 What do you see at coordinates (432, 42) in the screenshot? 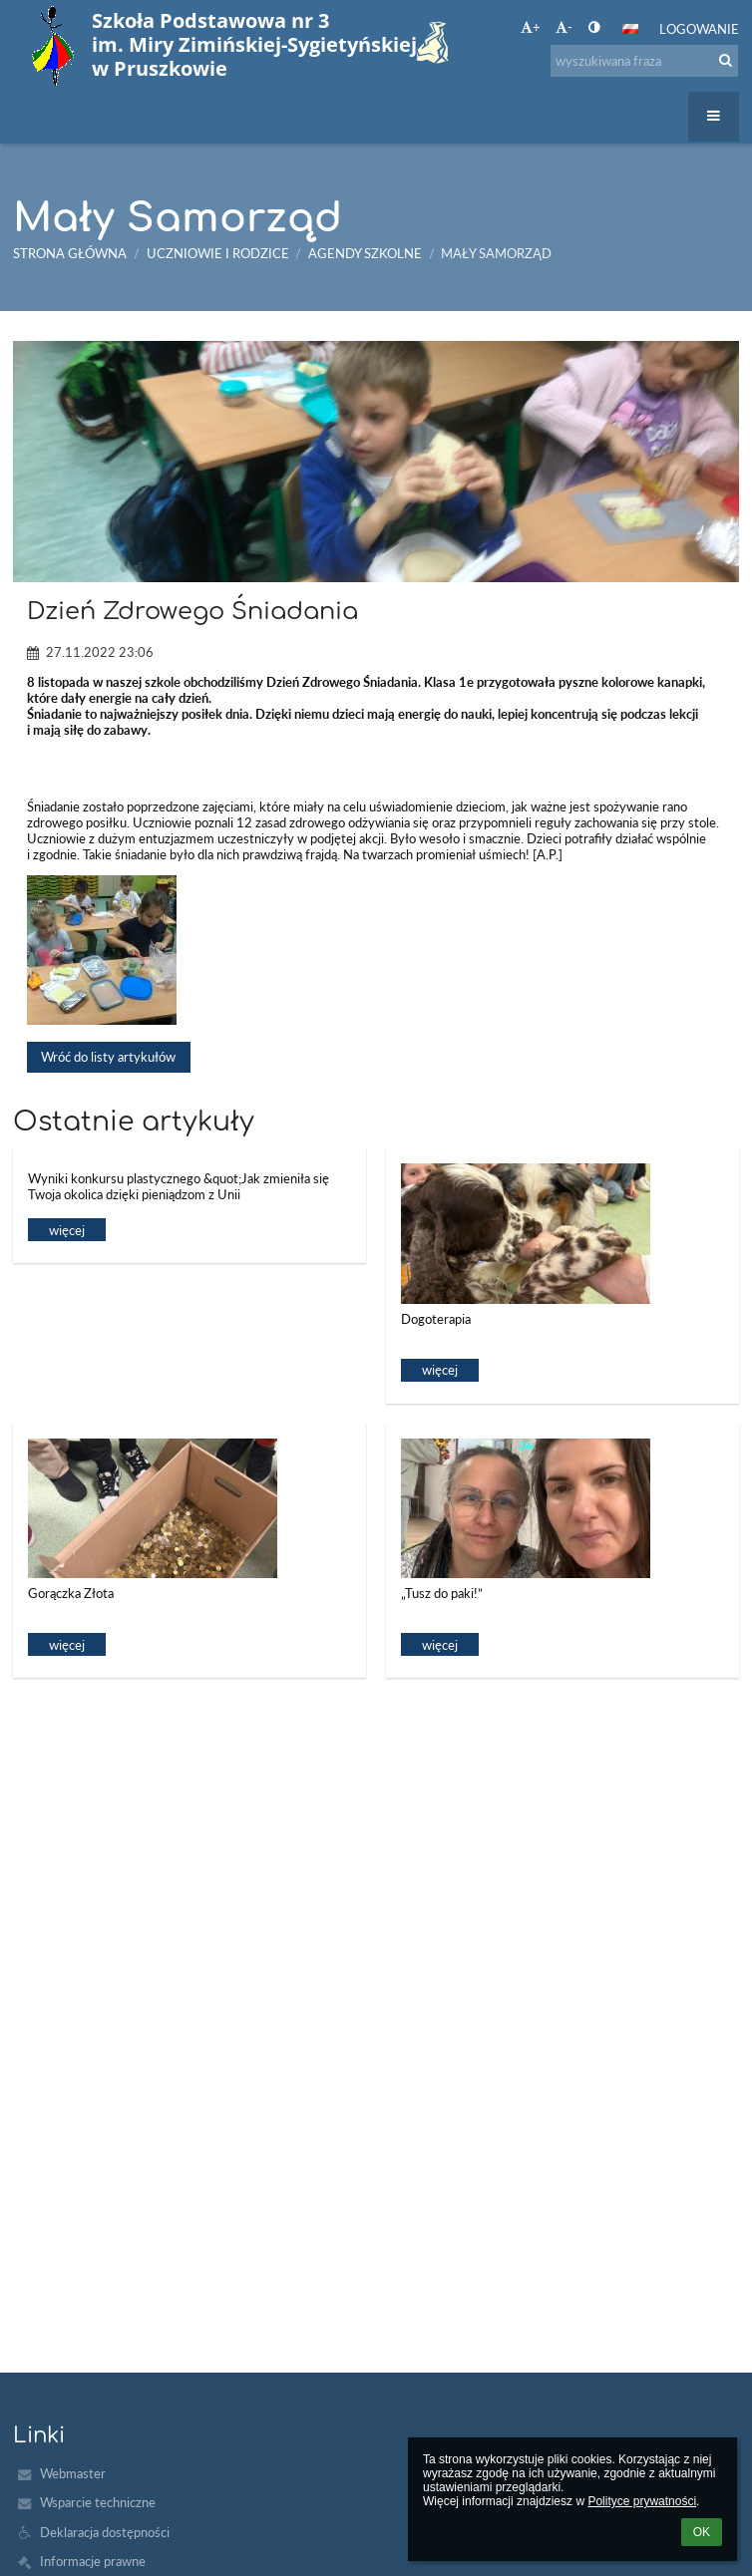
I see `indicates item has been discarded or trashed` at bounding box center [432, 42].